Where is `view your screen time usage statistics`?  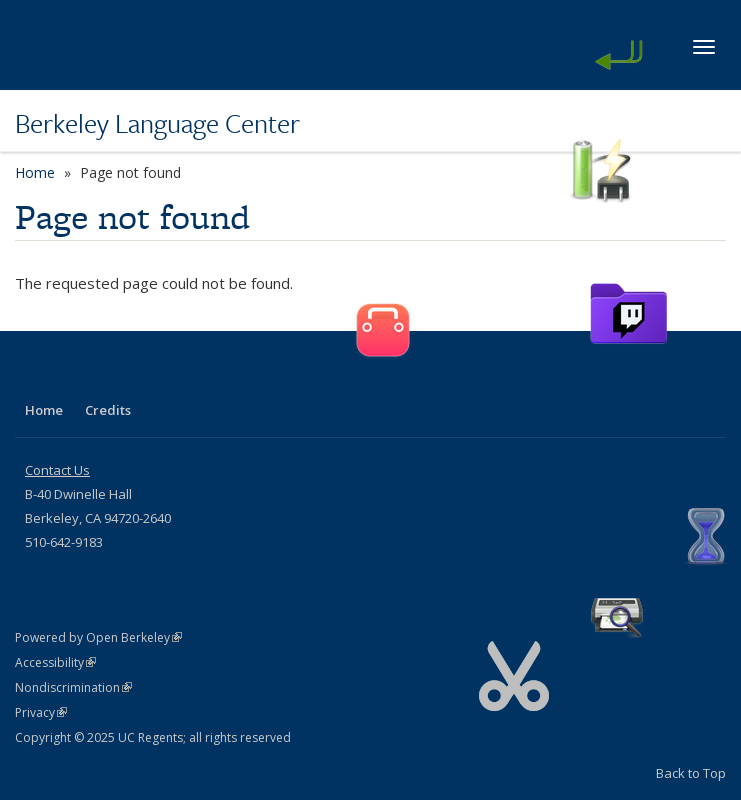
view your screen time usage statistics is located at coordinates (706, 536).